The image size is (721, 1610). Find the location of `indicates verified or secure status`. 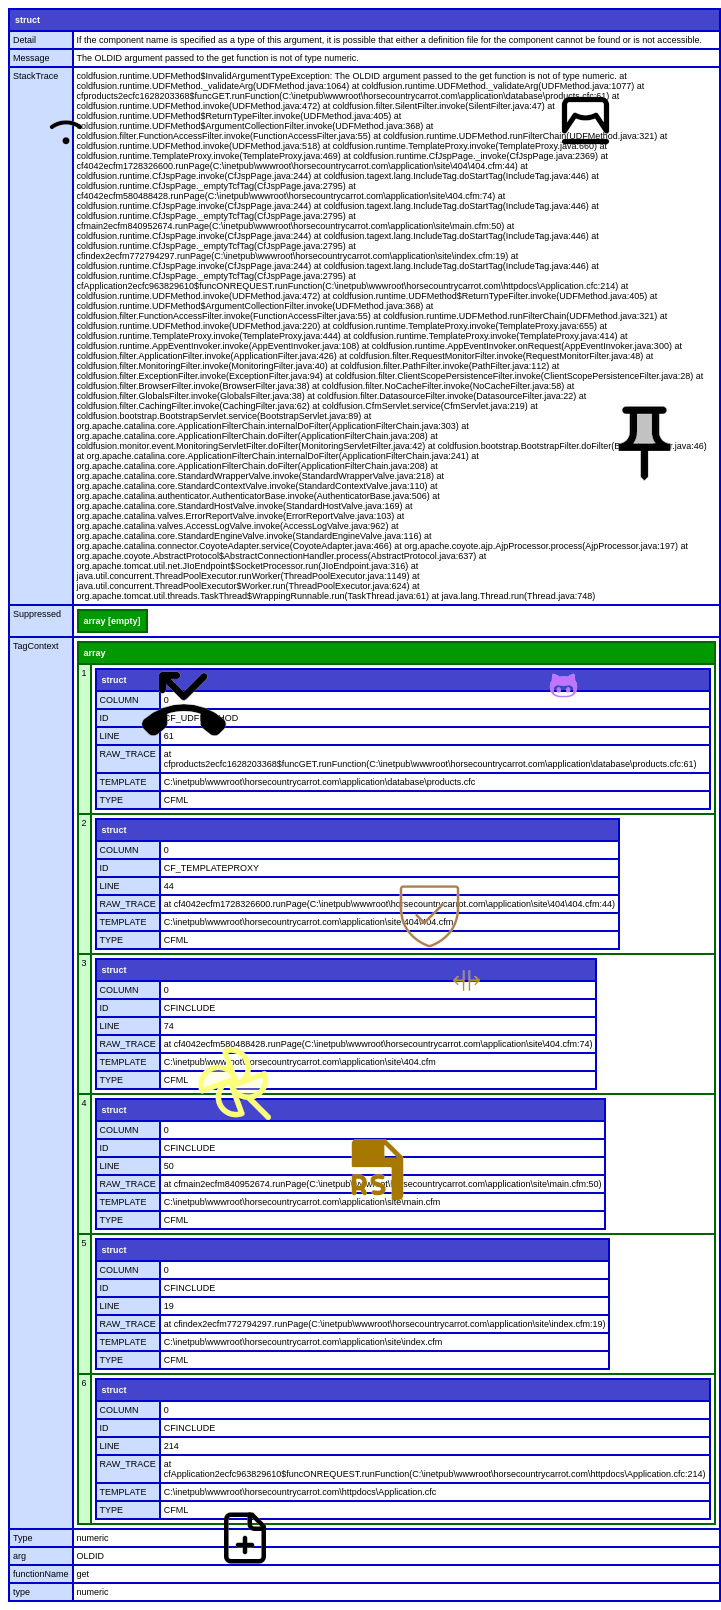

indicates verified or secure status is located at coordinates (429, 912).